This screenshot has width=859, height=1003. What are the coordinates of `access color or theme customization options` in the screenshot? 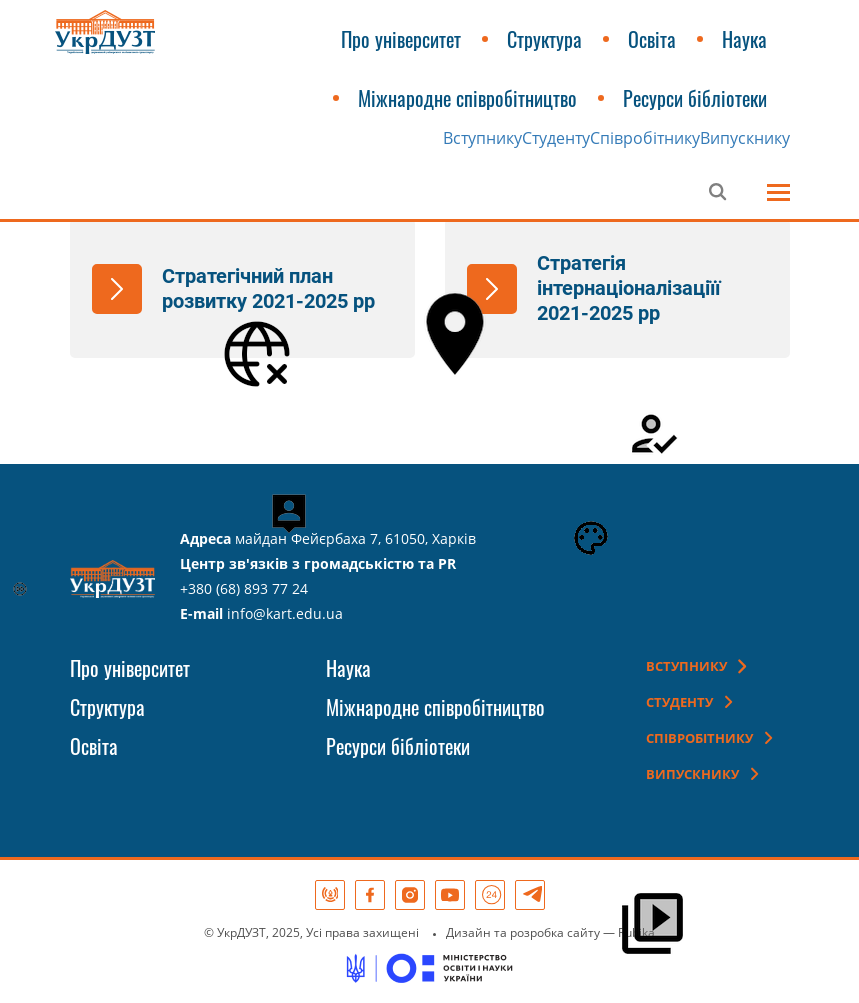 It's located at (591, 538).